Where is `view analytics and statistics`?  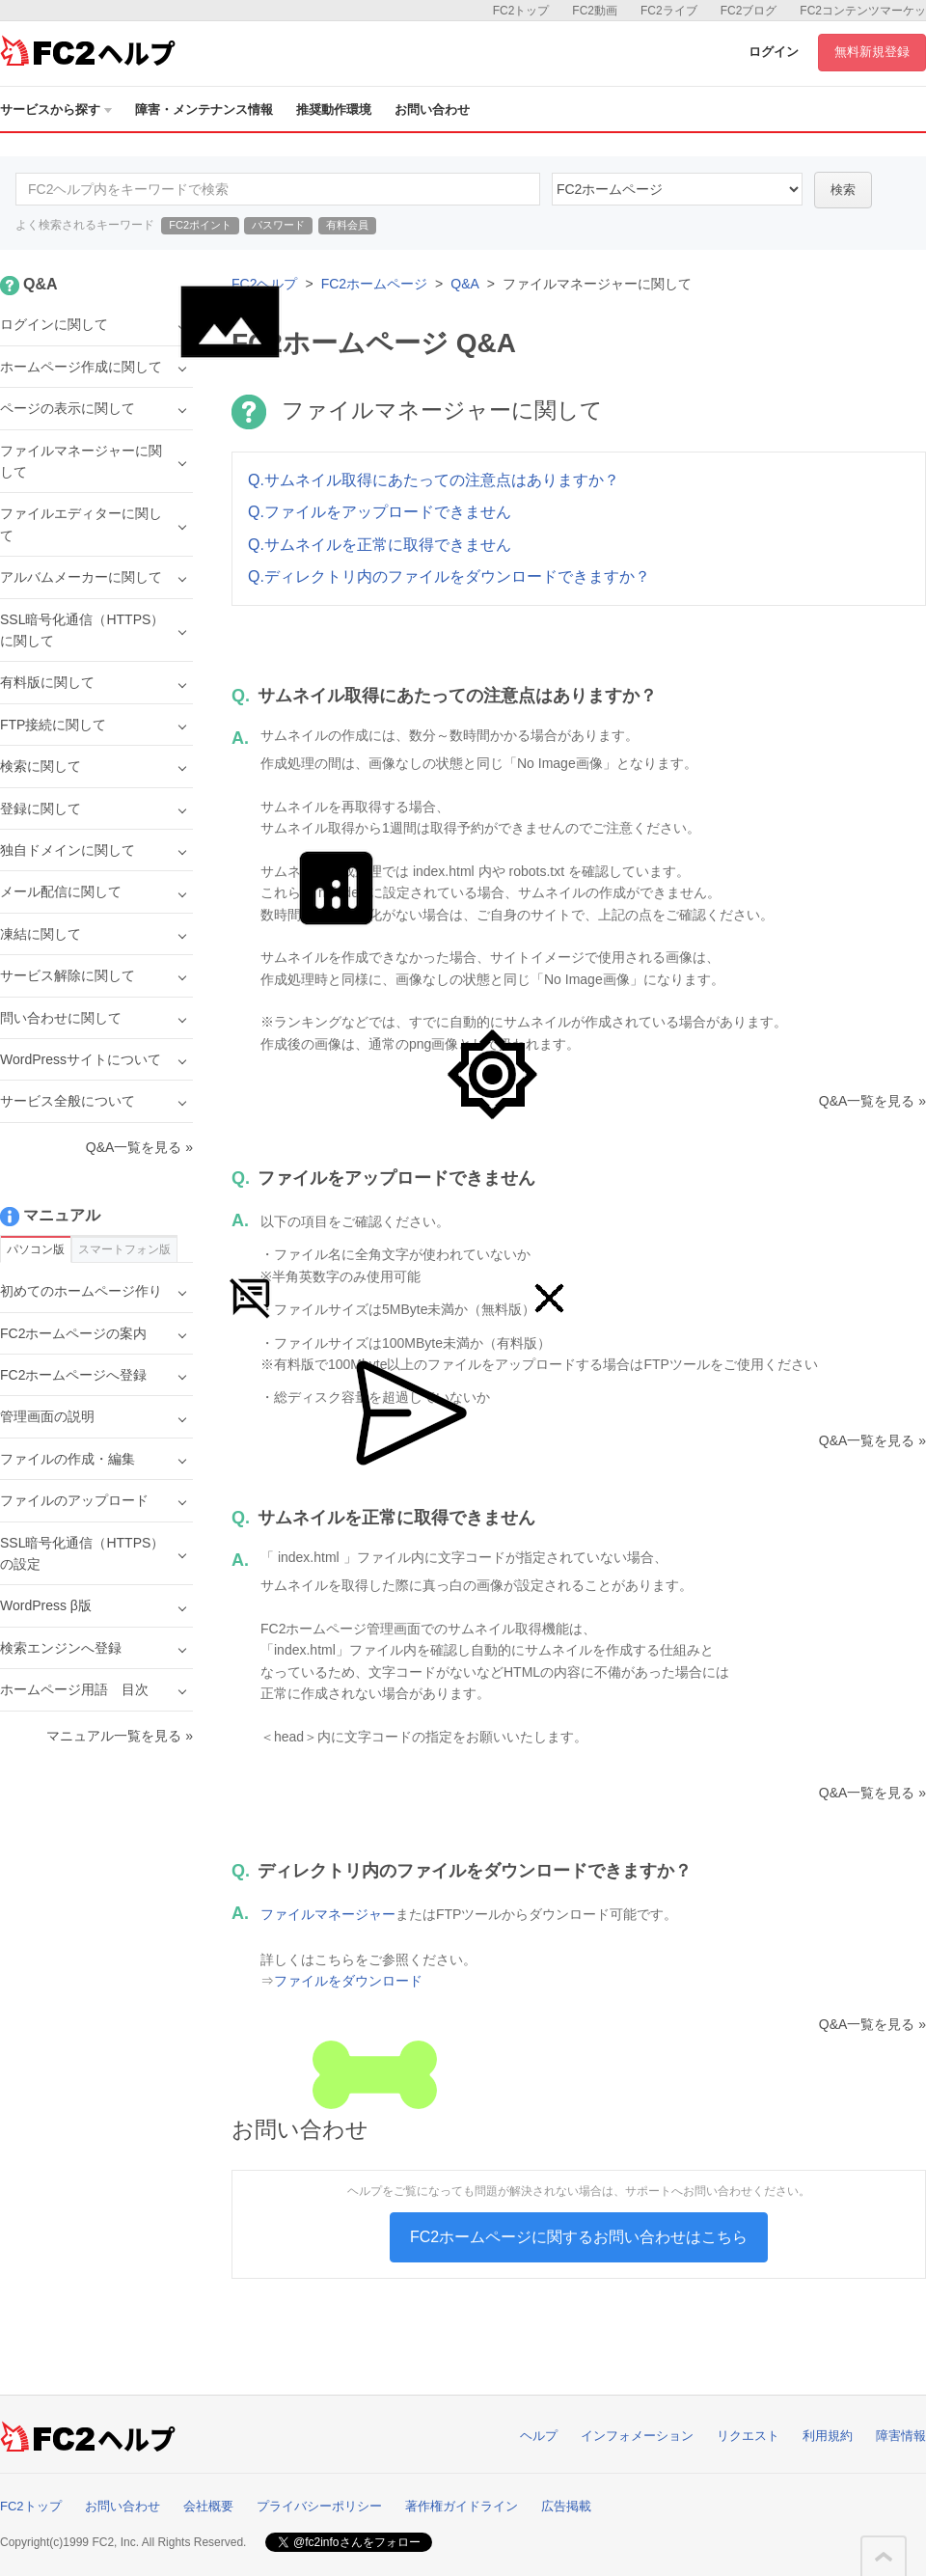
view analytics and statistics is located at coordinates (336, 888).